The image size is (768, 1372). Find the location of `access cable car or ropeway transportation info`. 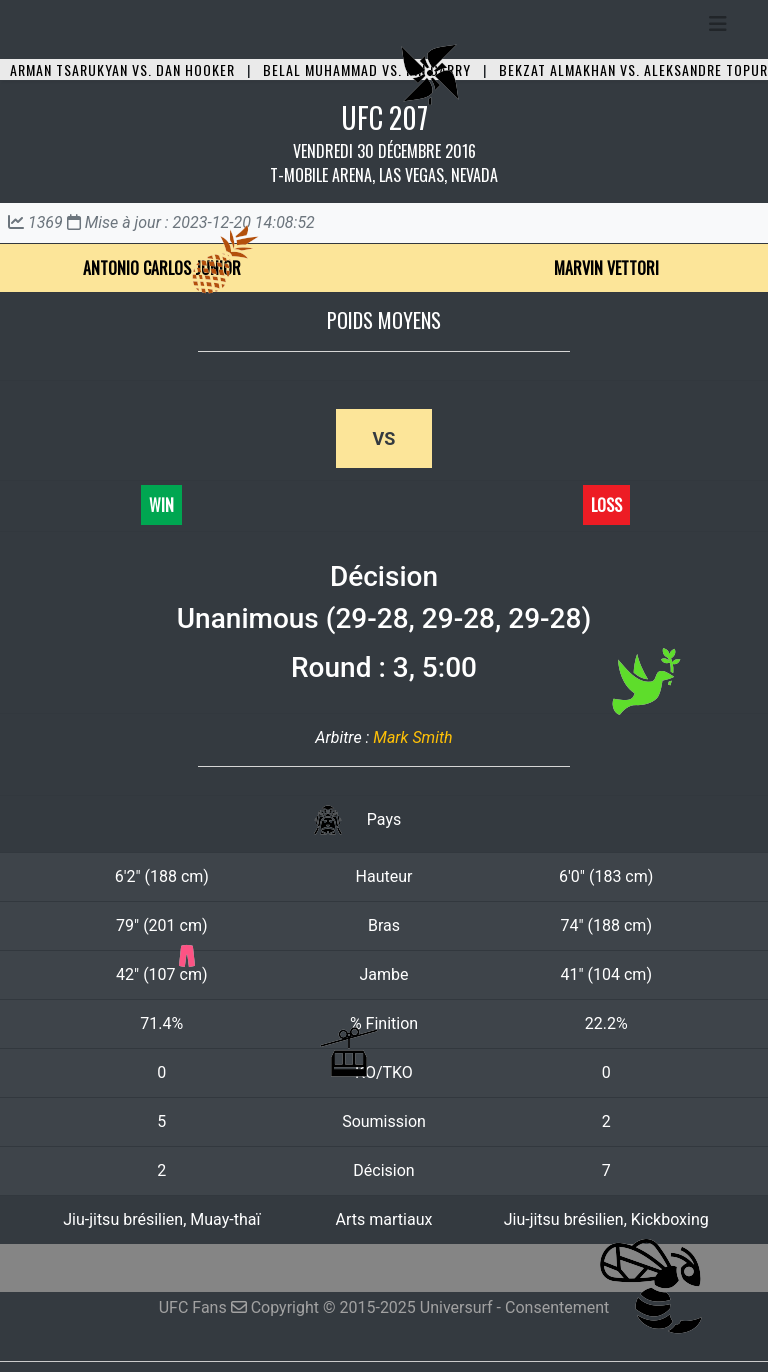

access cable car or ropeway transportation info is located at coordinates (349, 1055).